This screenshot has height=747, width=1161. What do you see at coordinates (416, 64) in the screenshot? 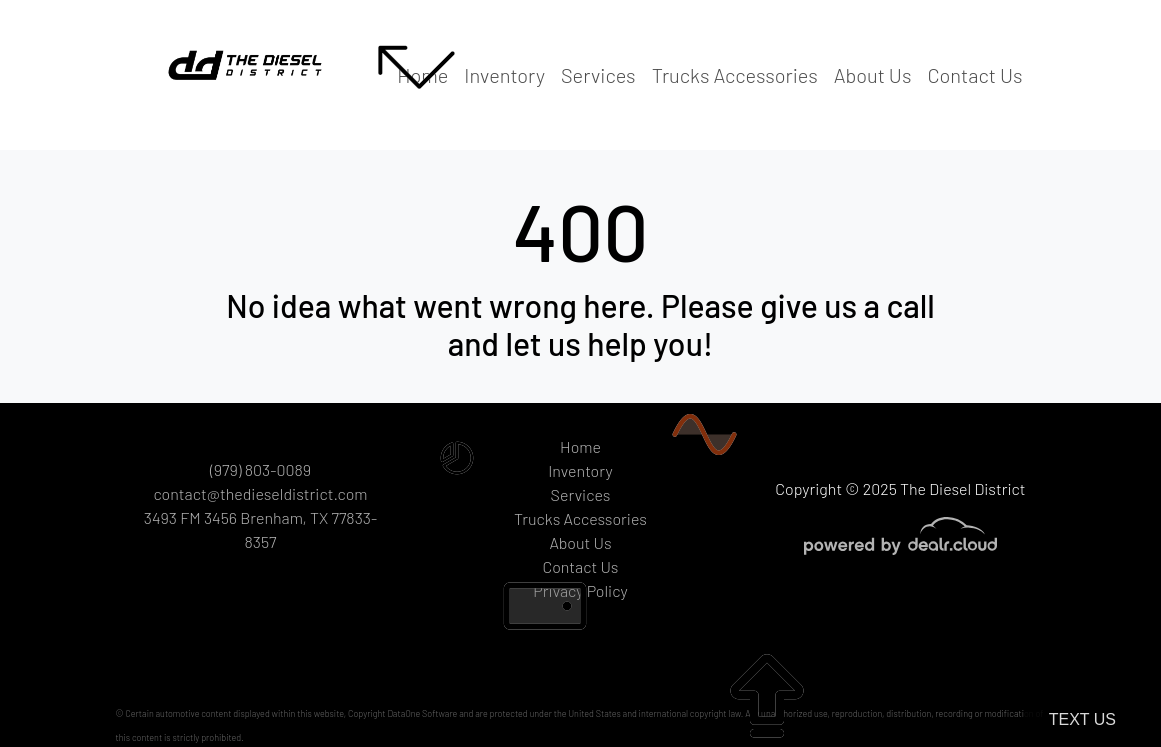
I see `go back or return to previous screen` at bounding box center [416, 64].